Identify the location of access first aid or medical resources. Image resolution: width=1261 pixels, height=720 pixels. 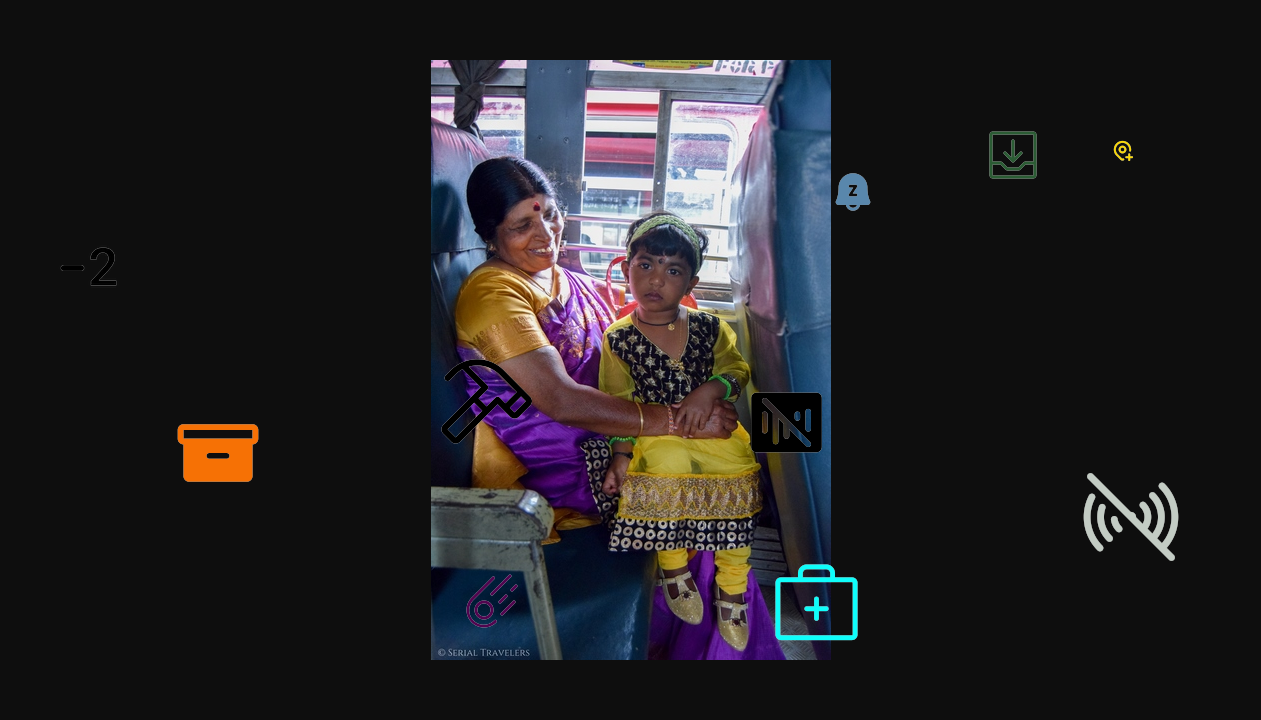
(816, 605).